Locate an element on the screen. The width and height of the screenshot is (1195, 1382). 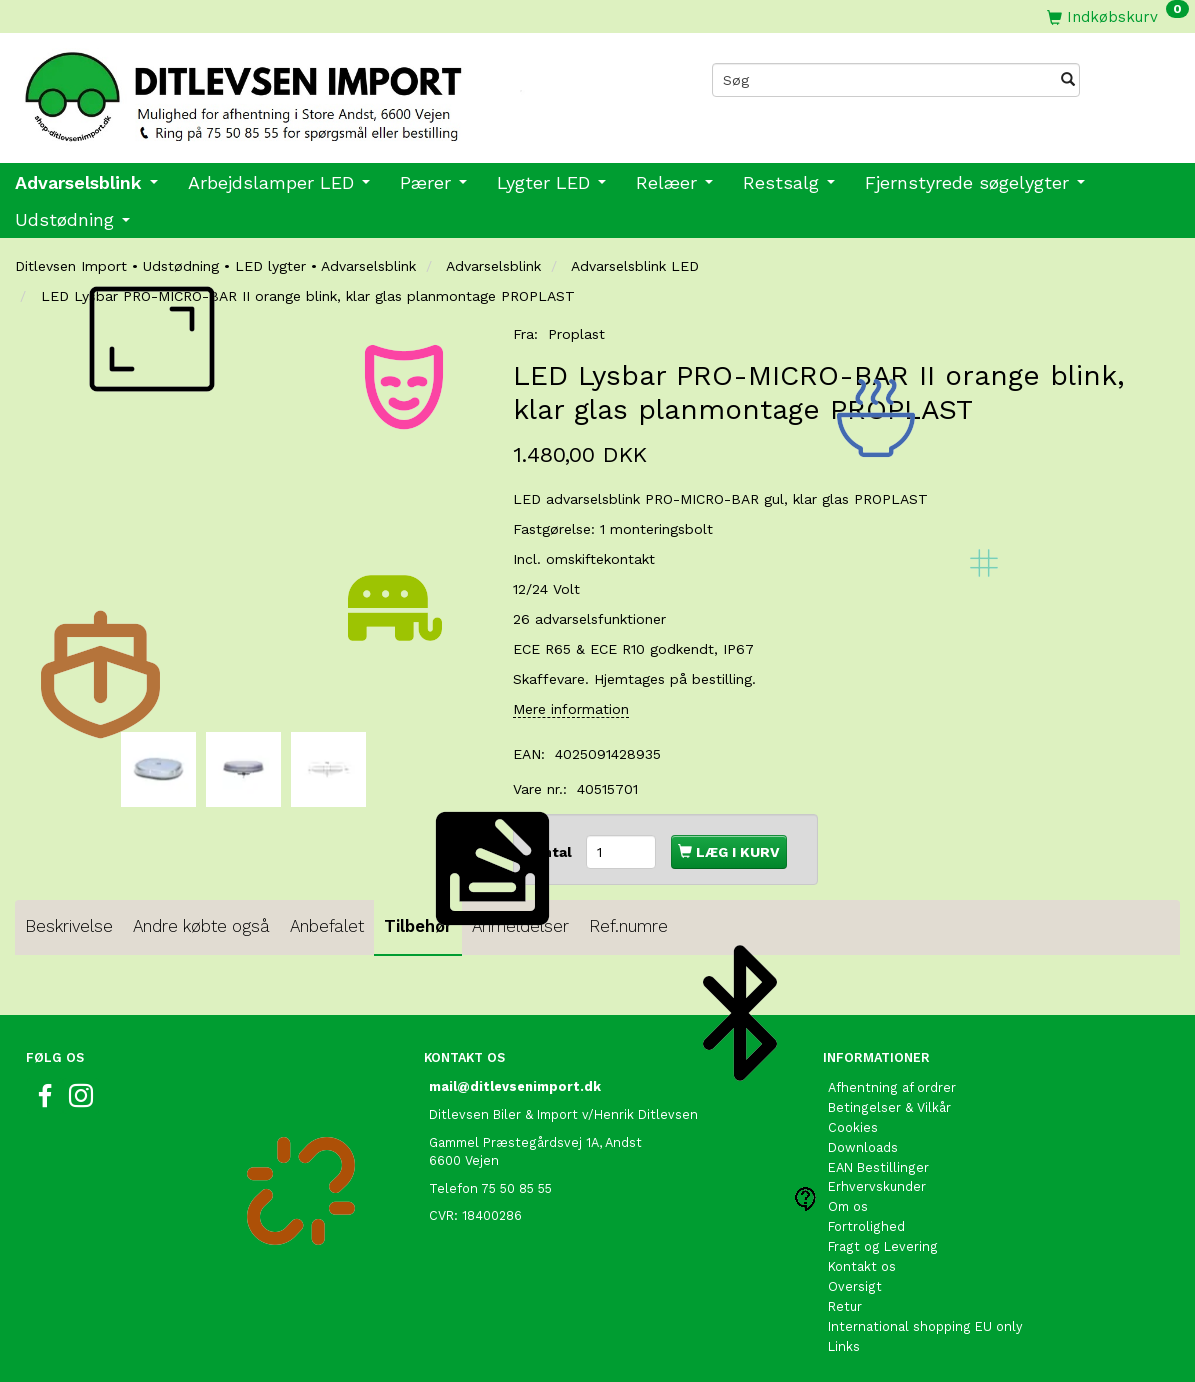
access theater or entertainment content is located at coordinates (404, 384).